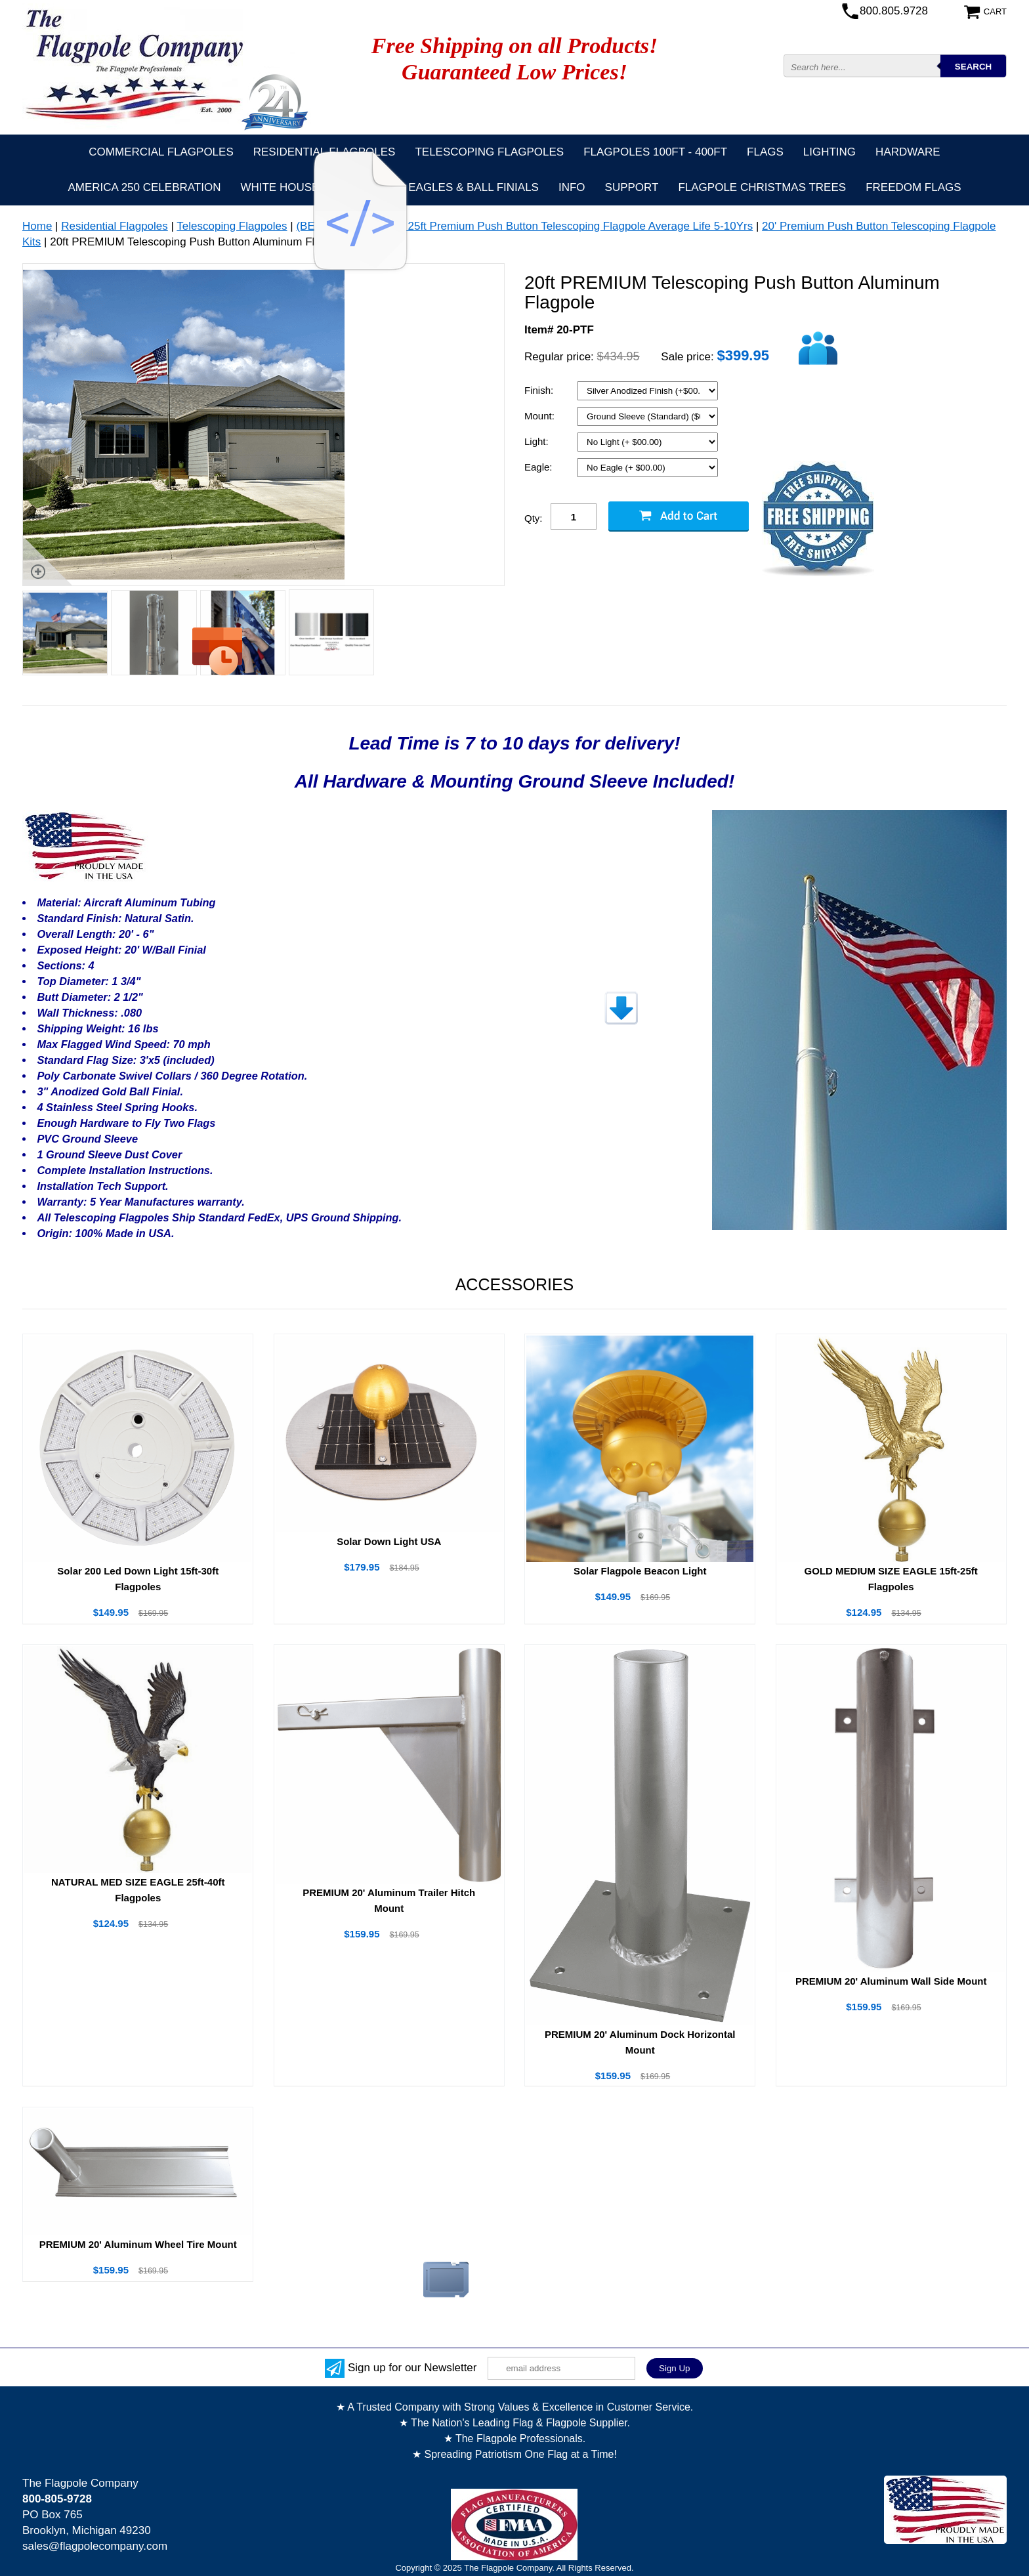 The width and height of the screenshot is (1029, 2576). What do you see at coordinates (217, 650) in the screenshot?
I see `open timesheet application` at bounding box center [217, 650].